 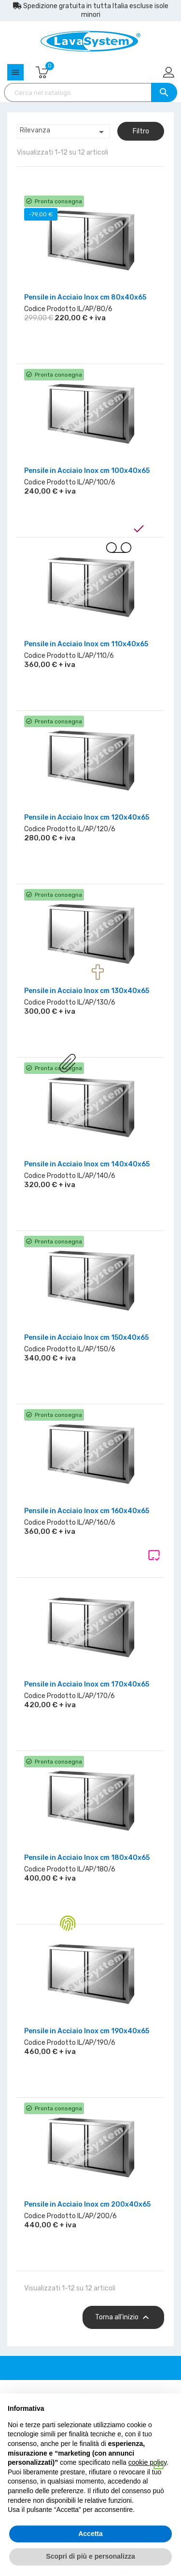 What do you see at coordinates (154, 1555) in the screenshot?
I see `tablet device successfully connected` at bounding box center [154, 1555].